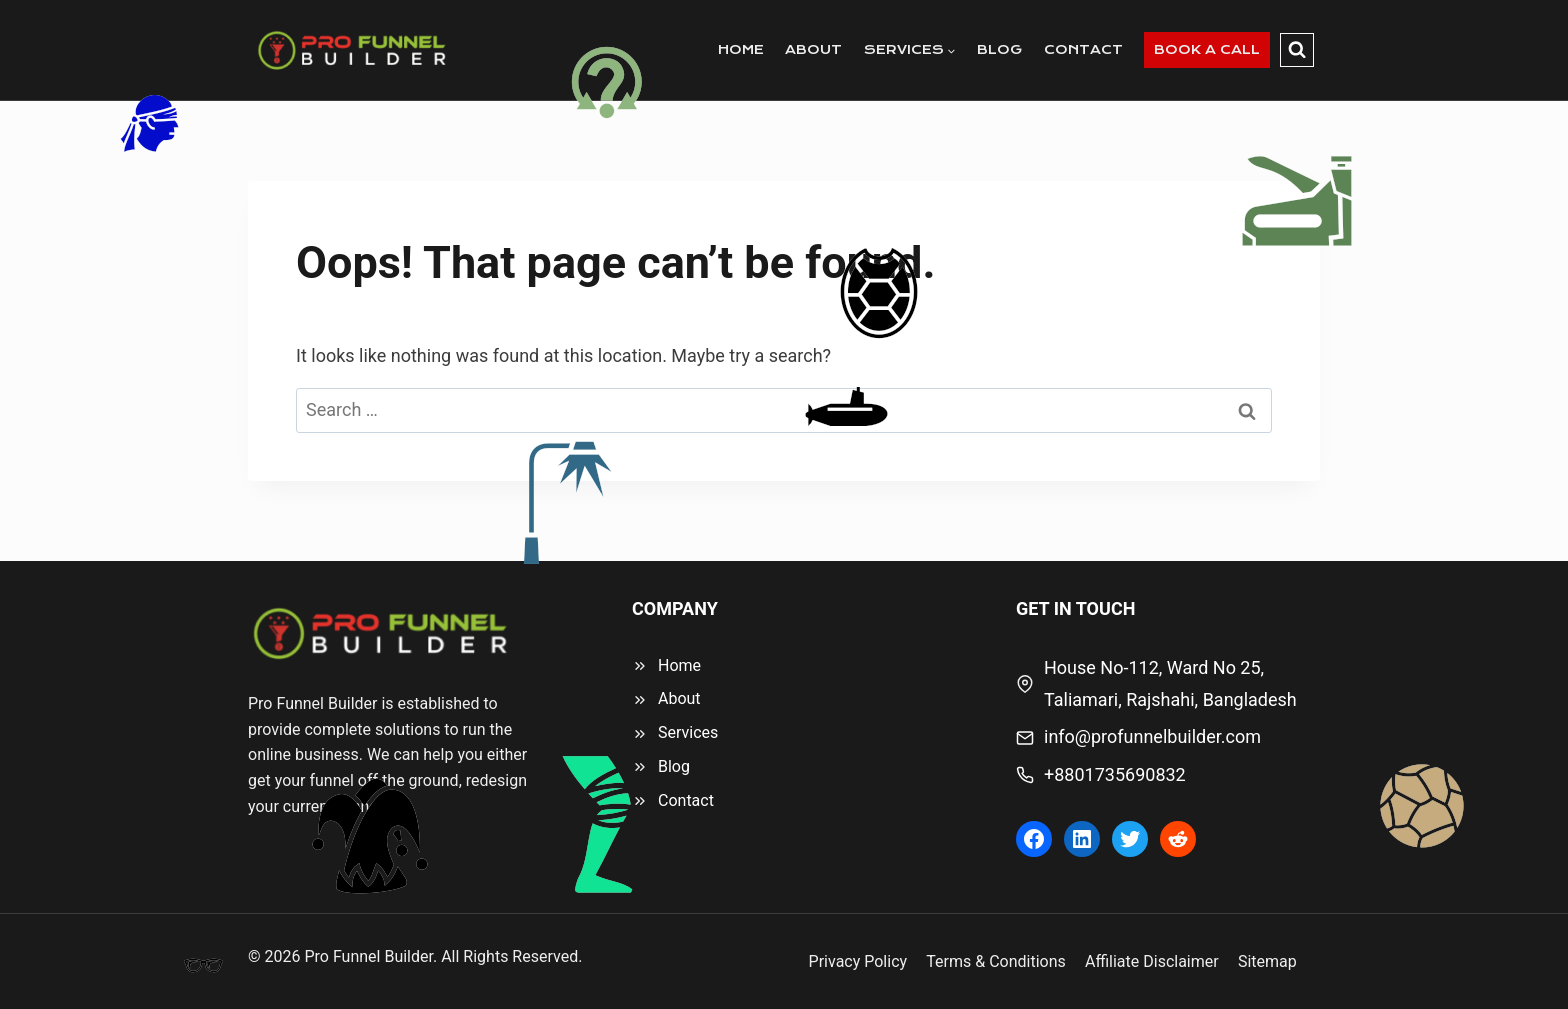  What do you see at coordinates (846, 406) in the screenshot?
I see `navigate to submarine or underwater vessel section` at bounding box center [846, 406].